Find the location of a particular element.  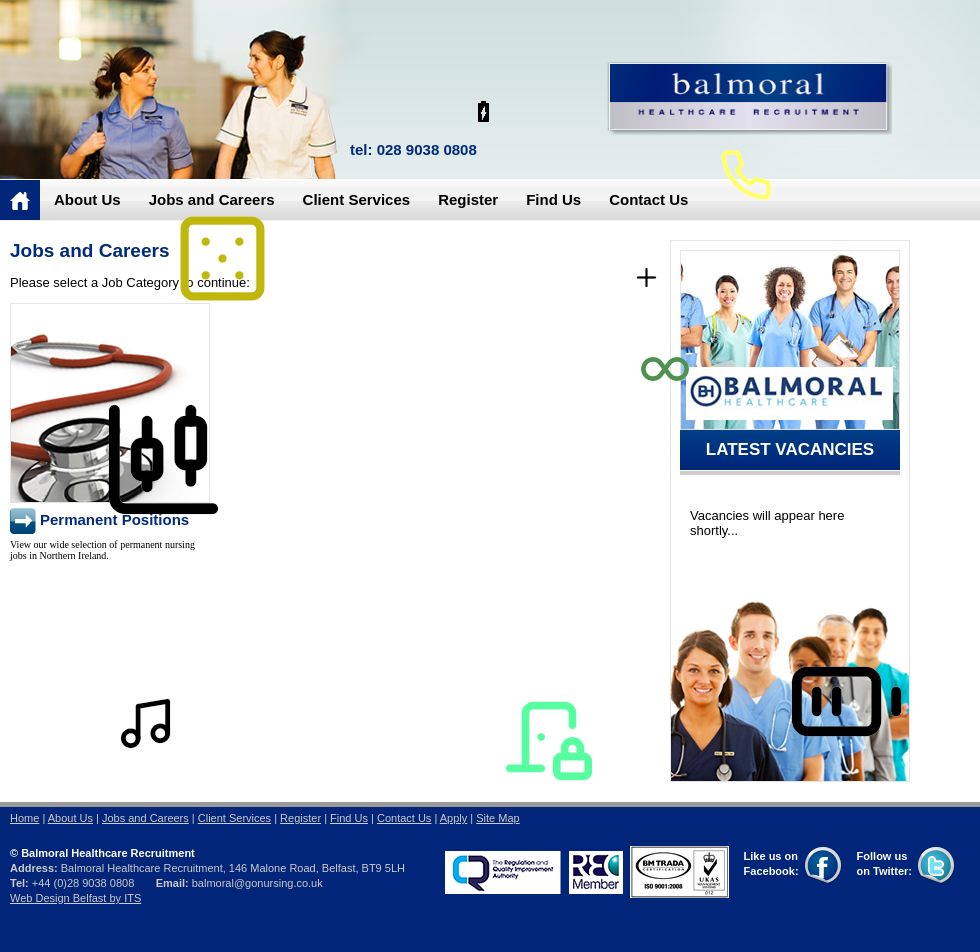

add a new item is located at coordinates (646, 277).